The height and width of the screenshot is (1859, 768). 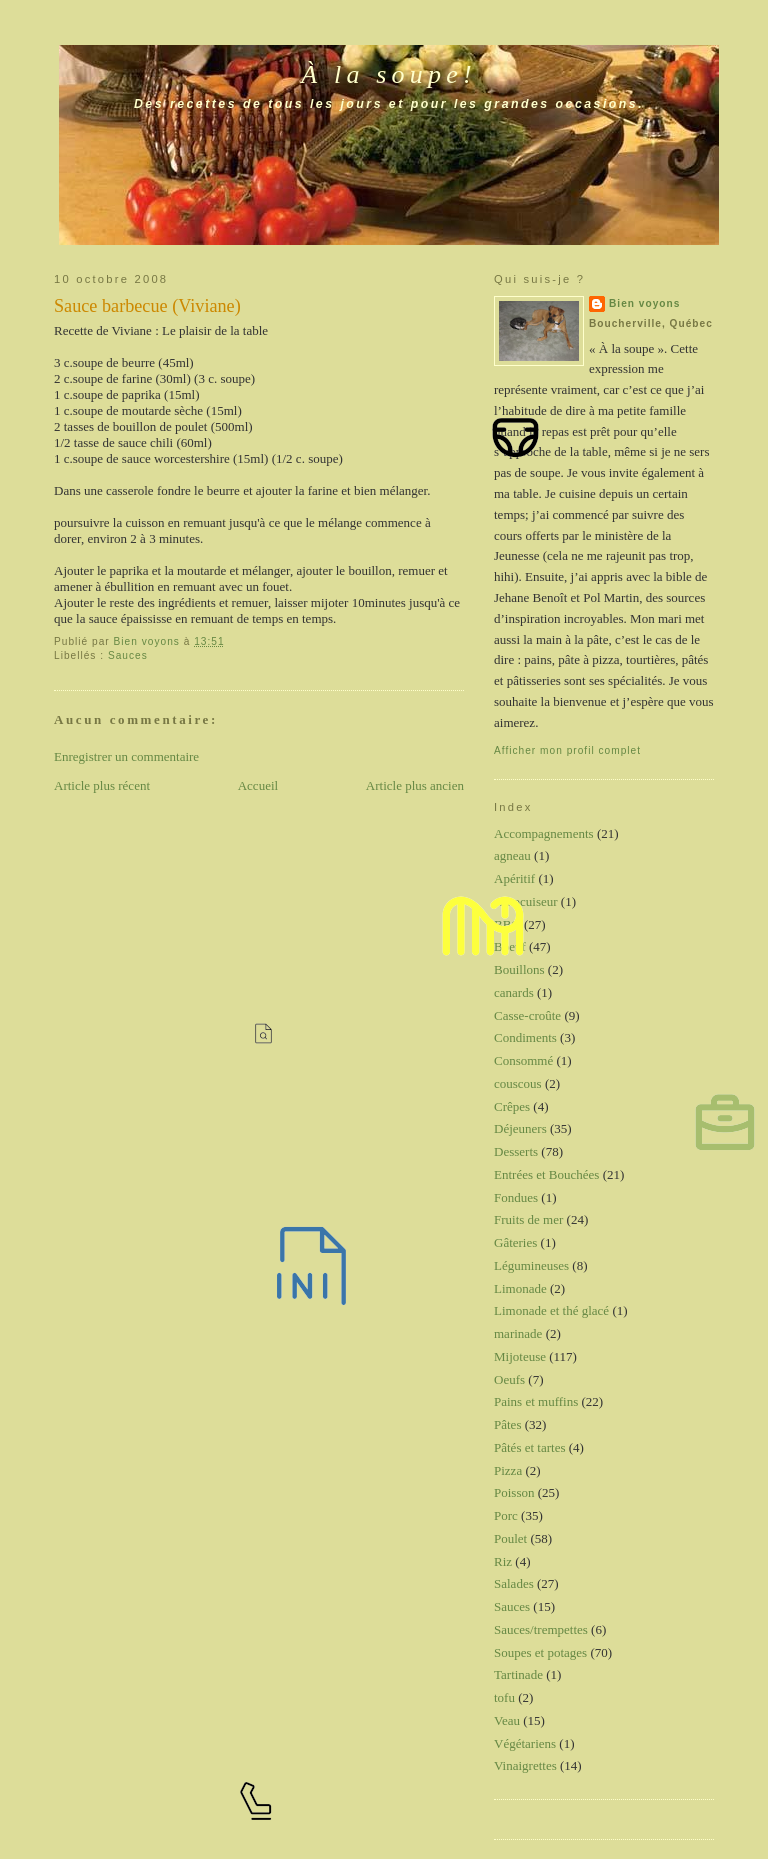 I want to click on search within a document, so click(x=263, y=1033).